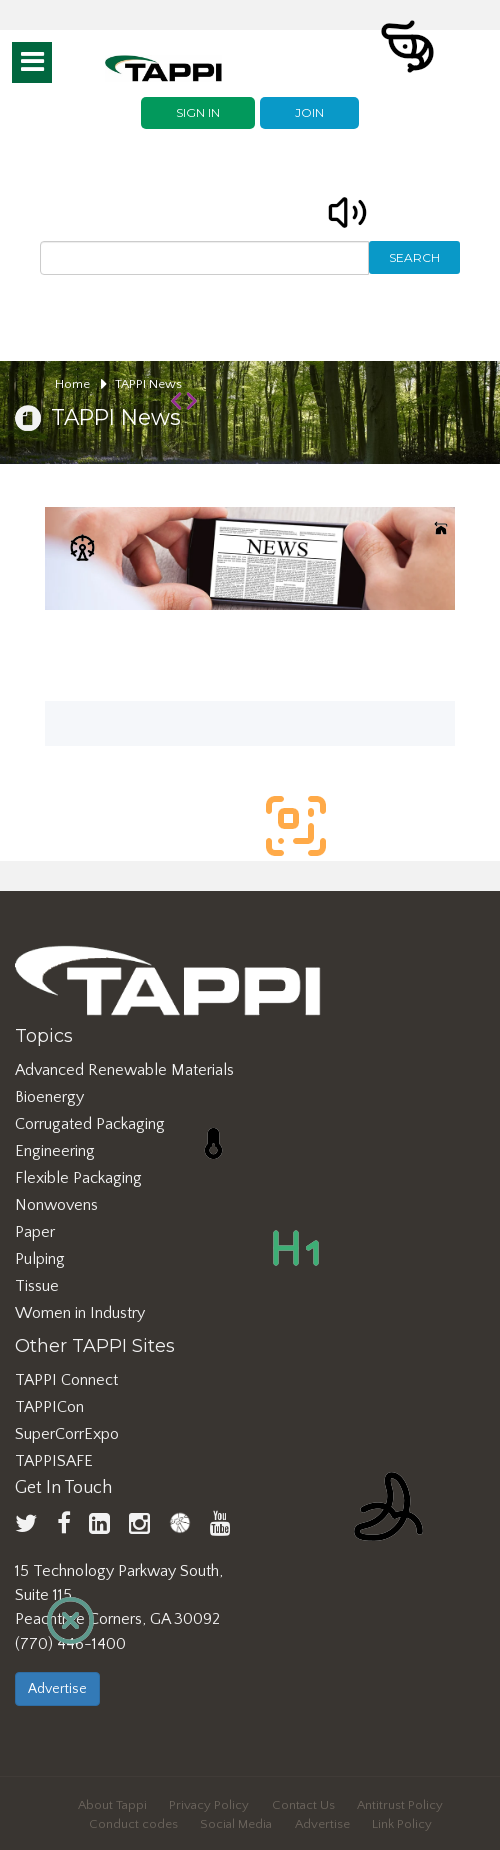 This screenshot has height=1850, width=500. What do you see at coordinates (82, 547) in the screenshot?
I see `view amusement park or carnival attractions` at bounding box center [82, 547].